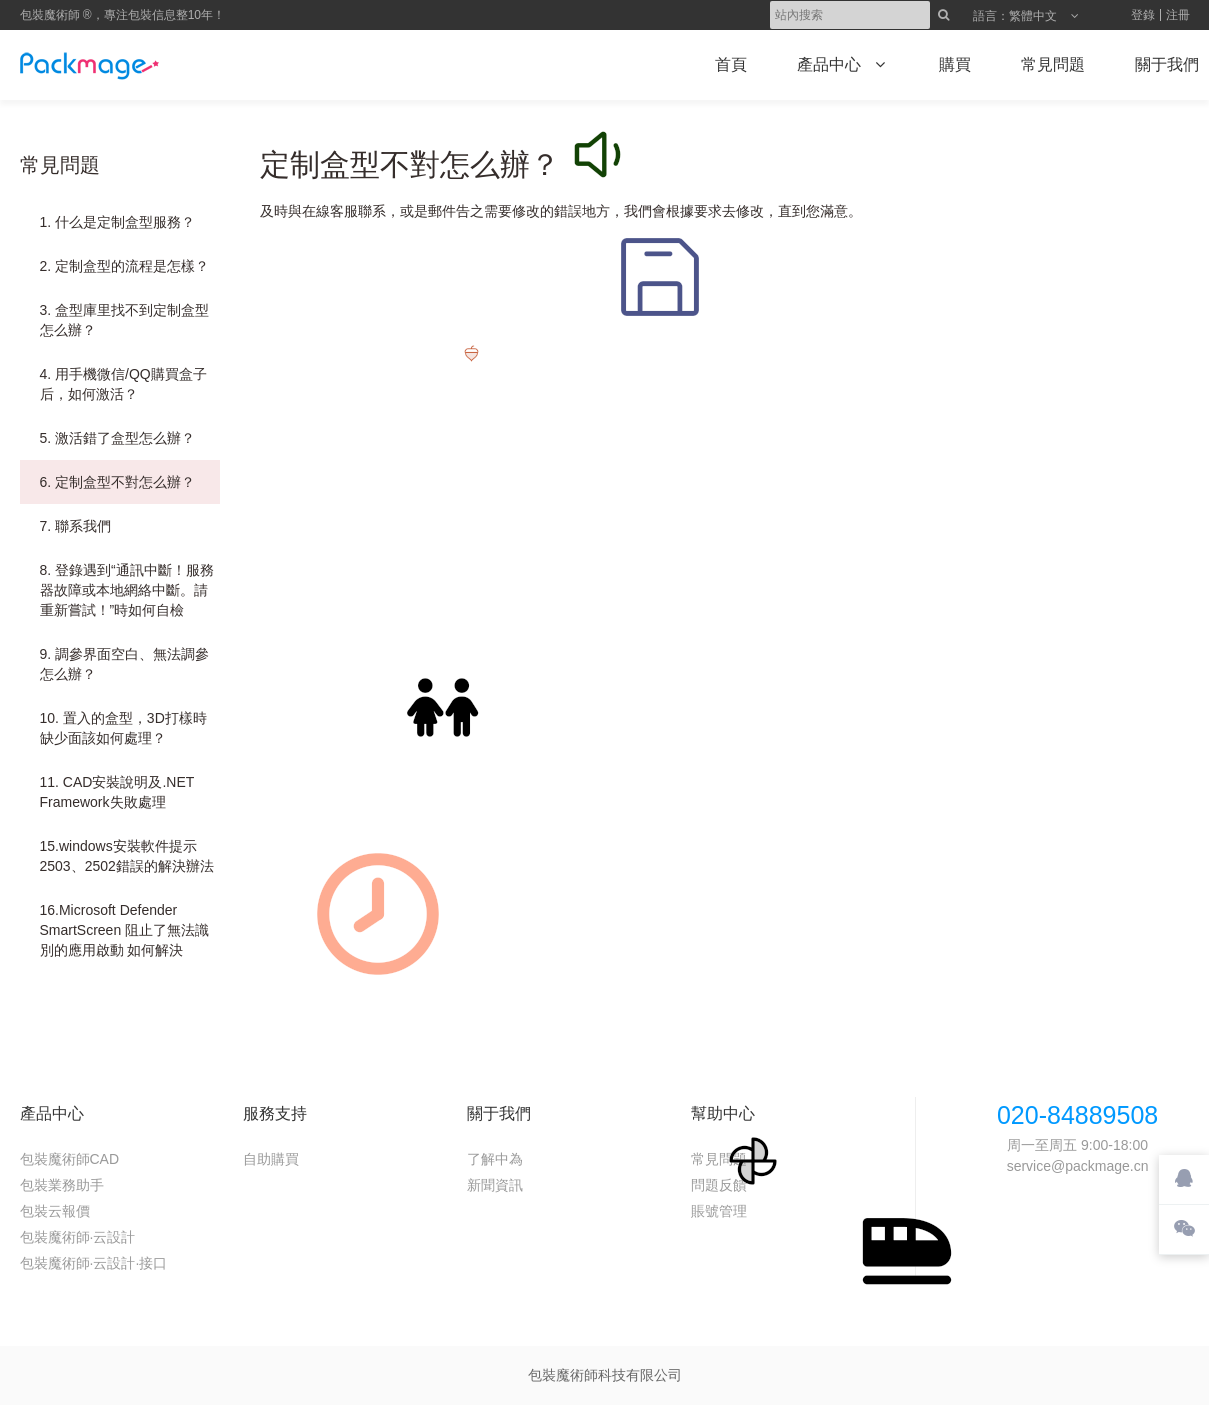  What do you see at coordinates (471, 353) in the screenshot?
I see `nature or outdoors category indicator` at bounding box center [471, 353].